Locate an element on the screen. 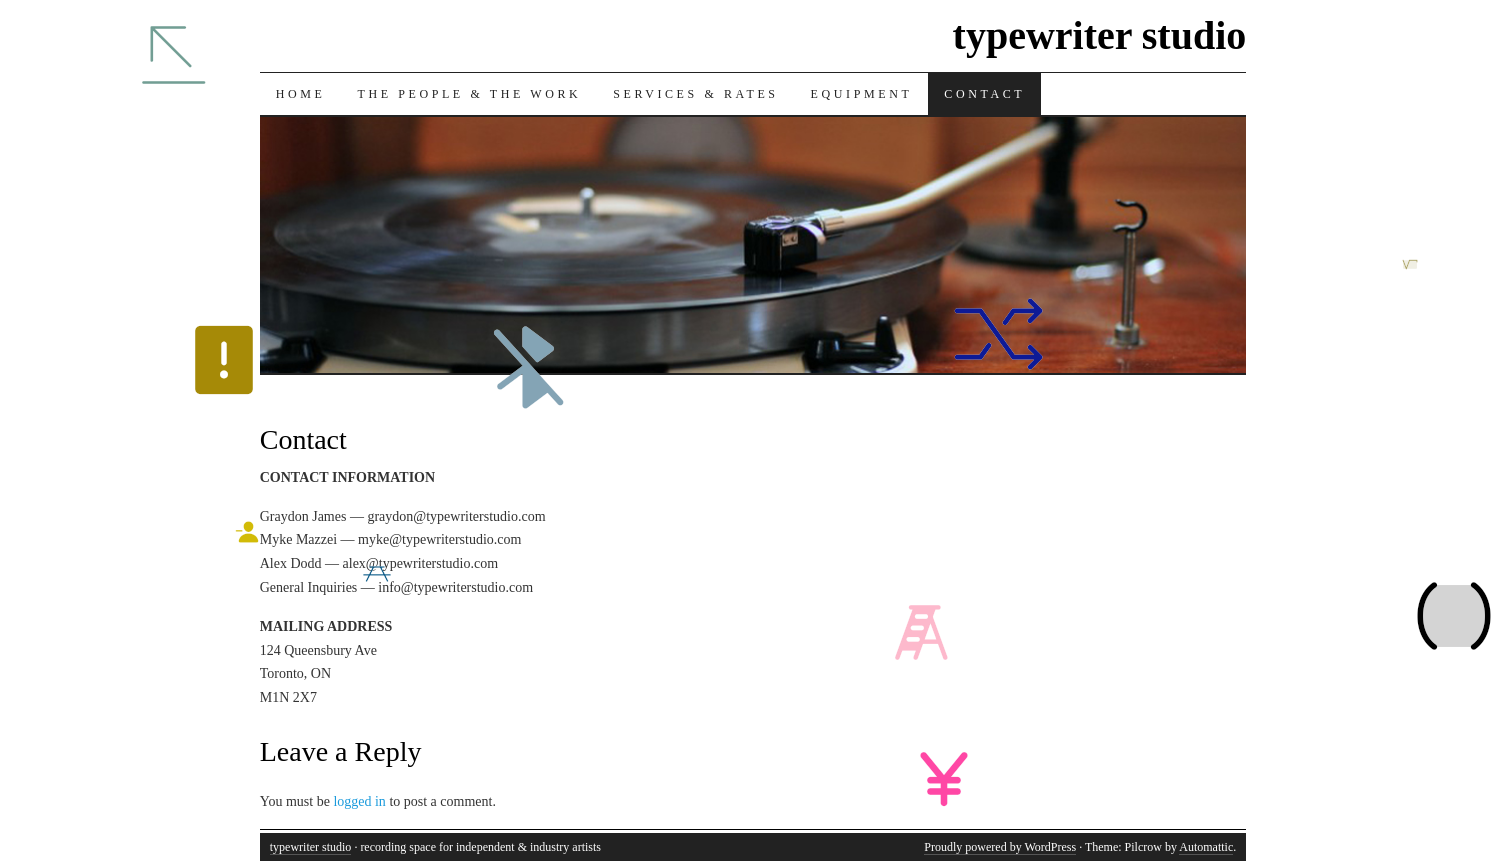  navigate to the top-left or home position is located at coordinates (171, 55).